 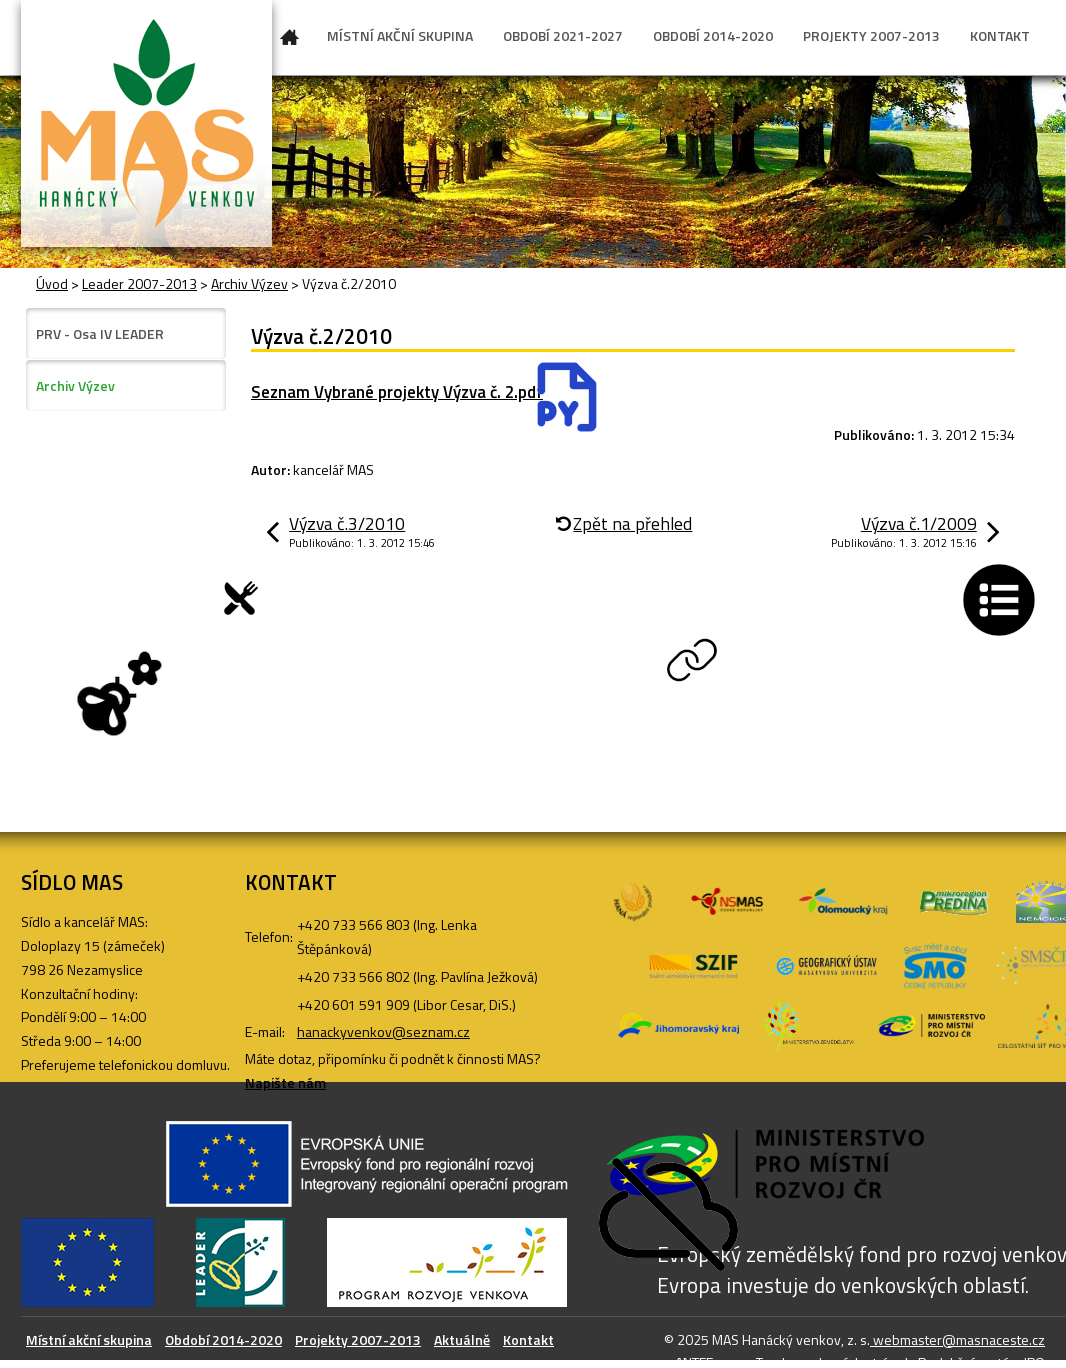 What do you see at coordinates (567, 397) in the screenshot?
I see `open a python file` at bounding box center [567, 397].